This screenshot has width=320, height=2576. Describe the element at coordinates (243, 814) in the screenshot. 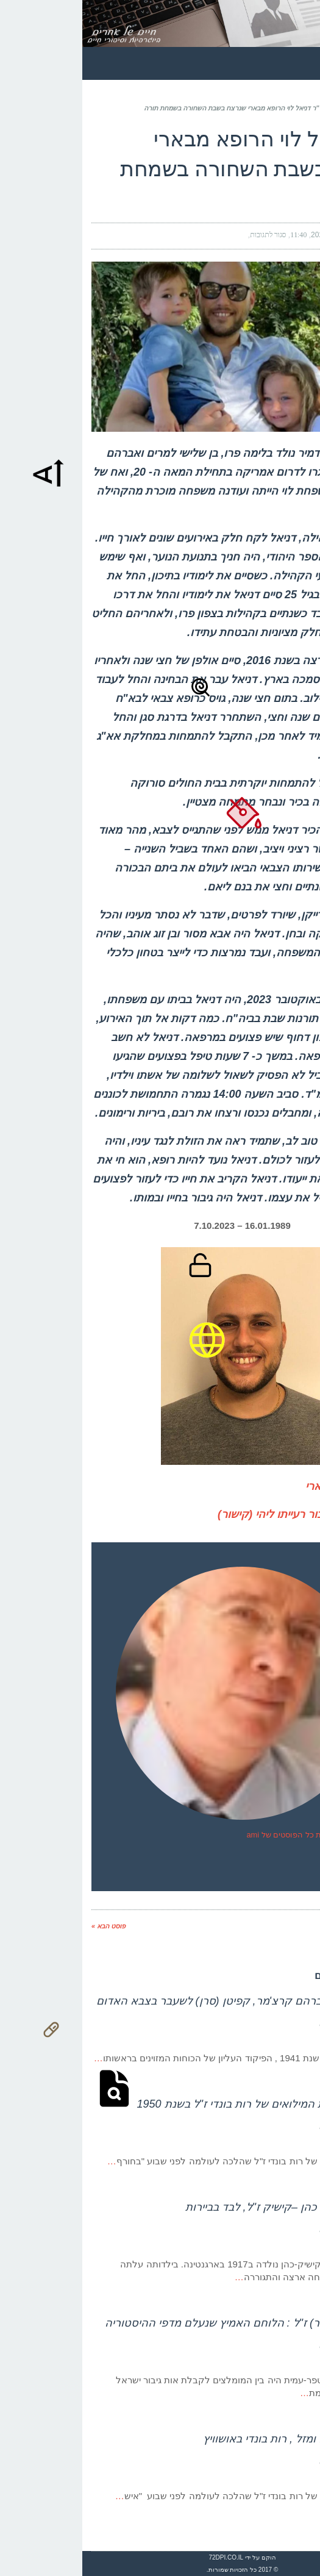

I see `fill an area with color` at that location.